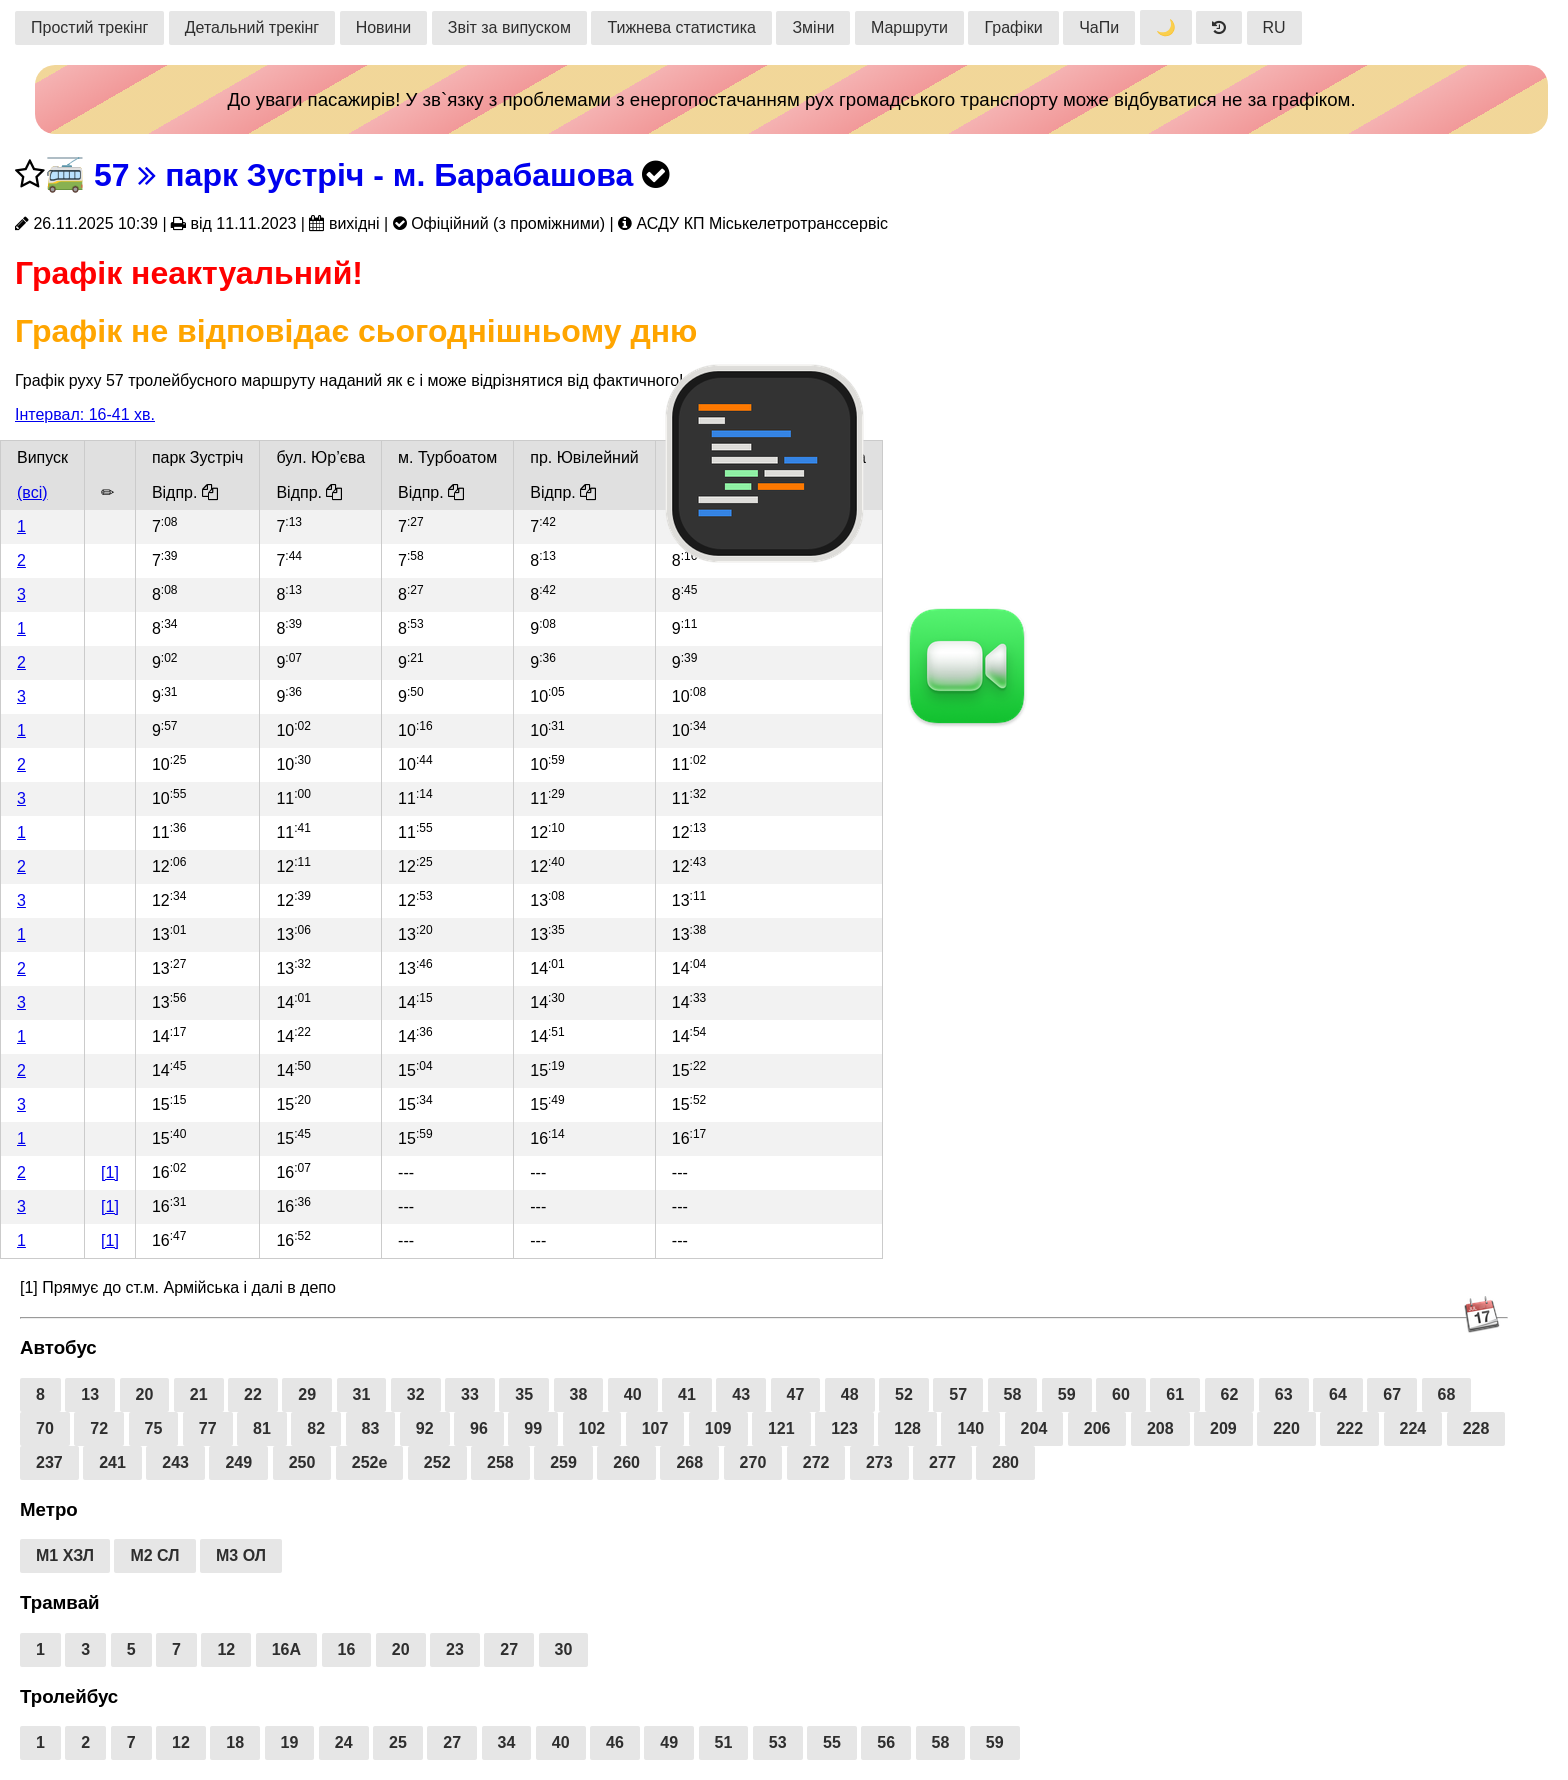  What do you see at coordinates (967, 666) in the screenshot?
I see `open FaceTime to start a video call` at bounding box center [967, 666].